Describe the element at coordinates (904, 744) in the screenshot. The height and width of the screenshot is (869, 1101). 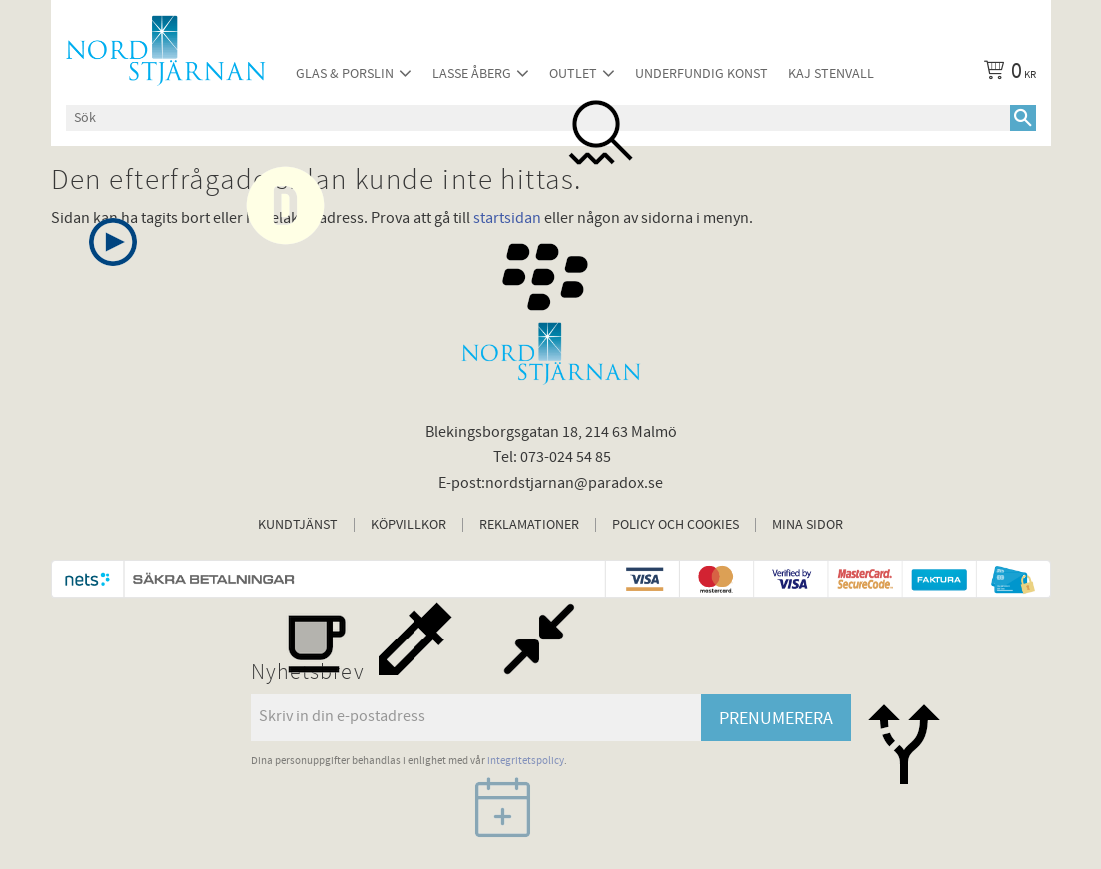
I see `view alternative routes` at that location.